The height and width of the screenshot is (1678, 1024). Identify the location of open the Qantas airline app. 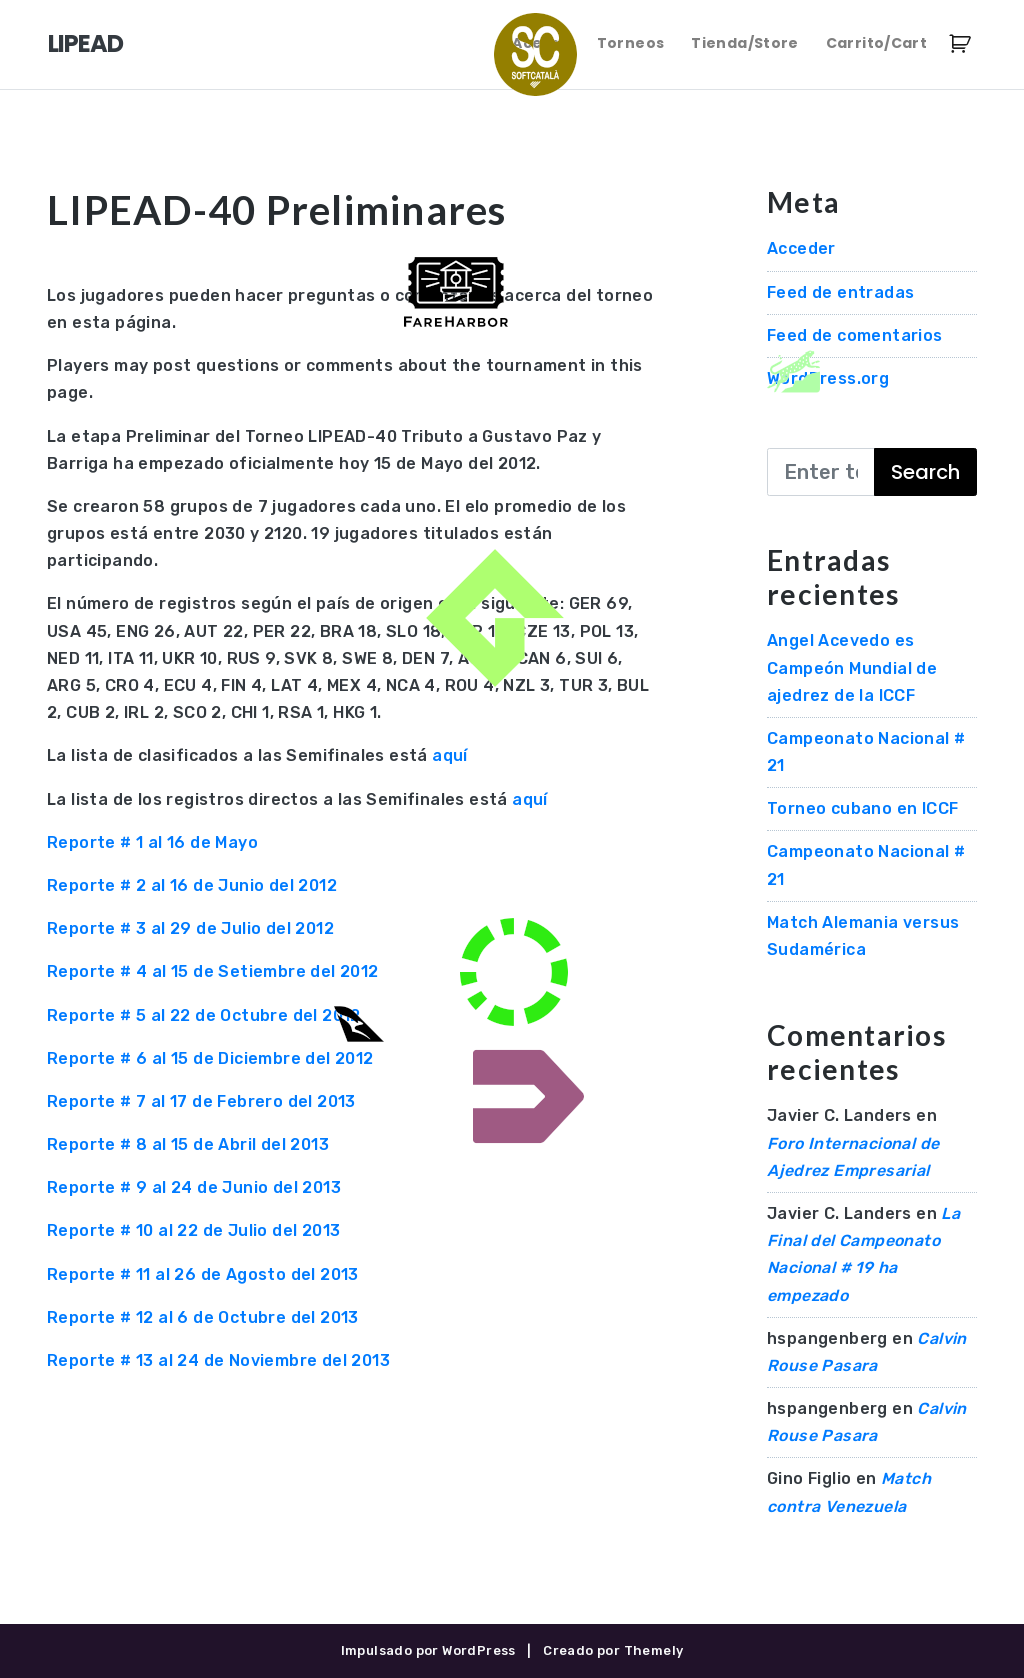
(359, 1024).